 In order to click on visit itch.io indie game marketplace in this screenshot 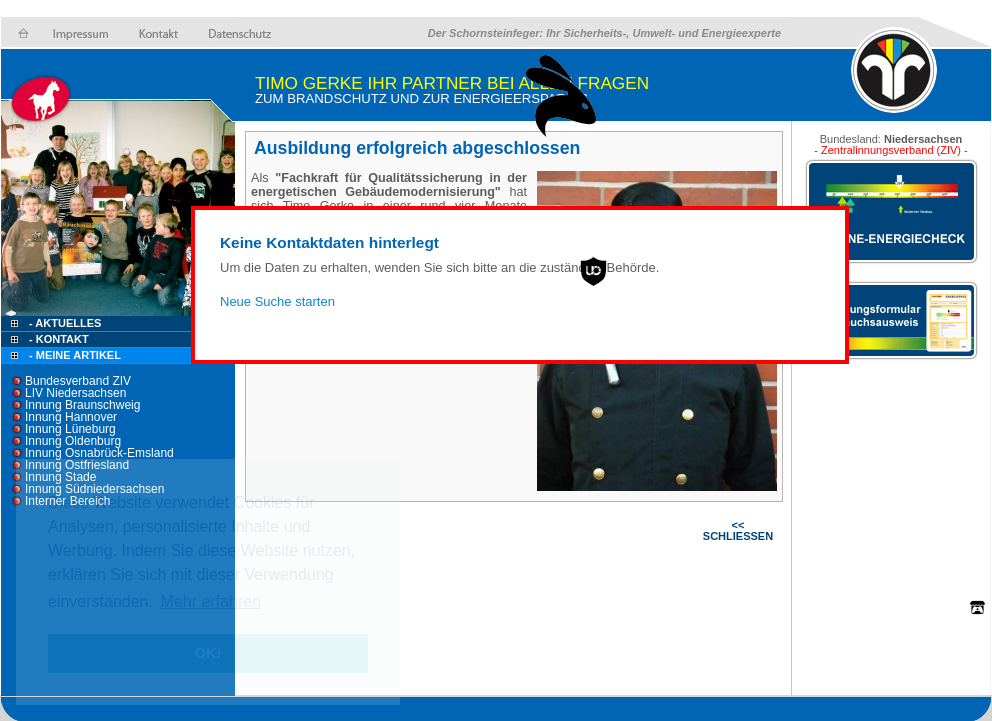, I will do `click(977, 607)`.